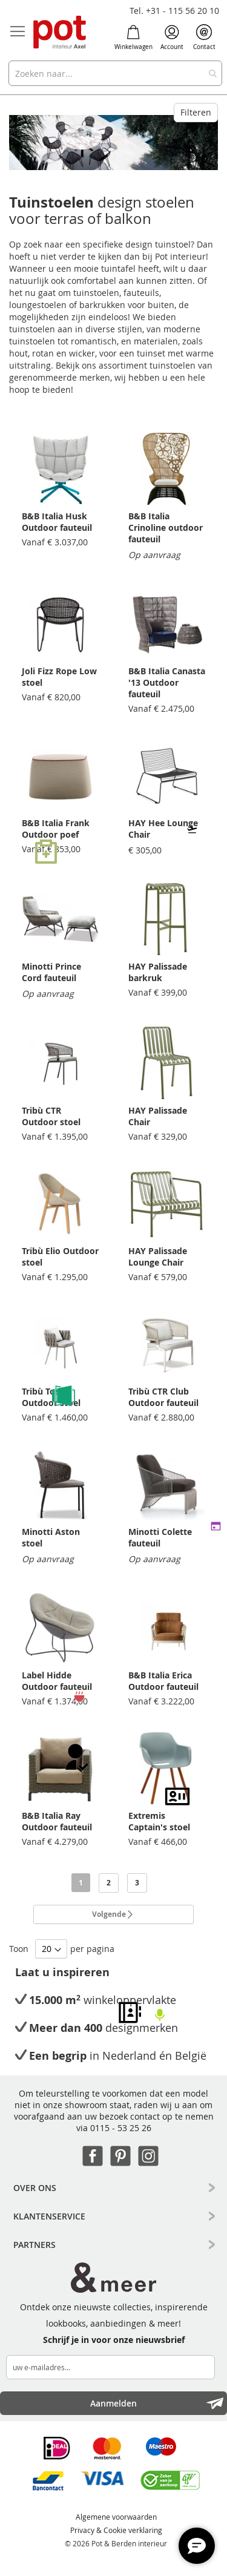 Image resolution: width=227 pixels, height=2576 pixels. What do you see at coordinates (128, 2012) in the screenshot?
I see `open your contacts list` at bounding box center [128, 2012].